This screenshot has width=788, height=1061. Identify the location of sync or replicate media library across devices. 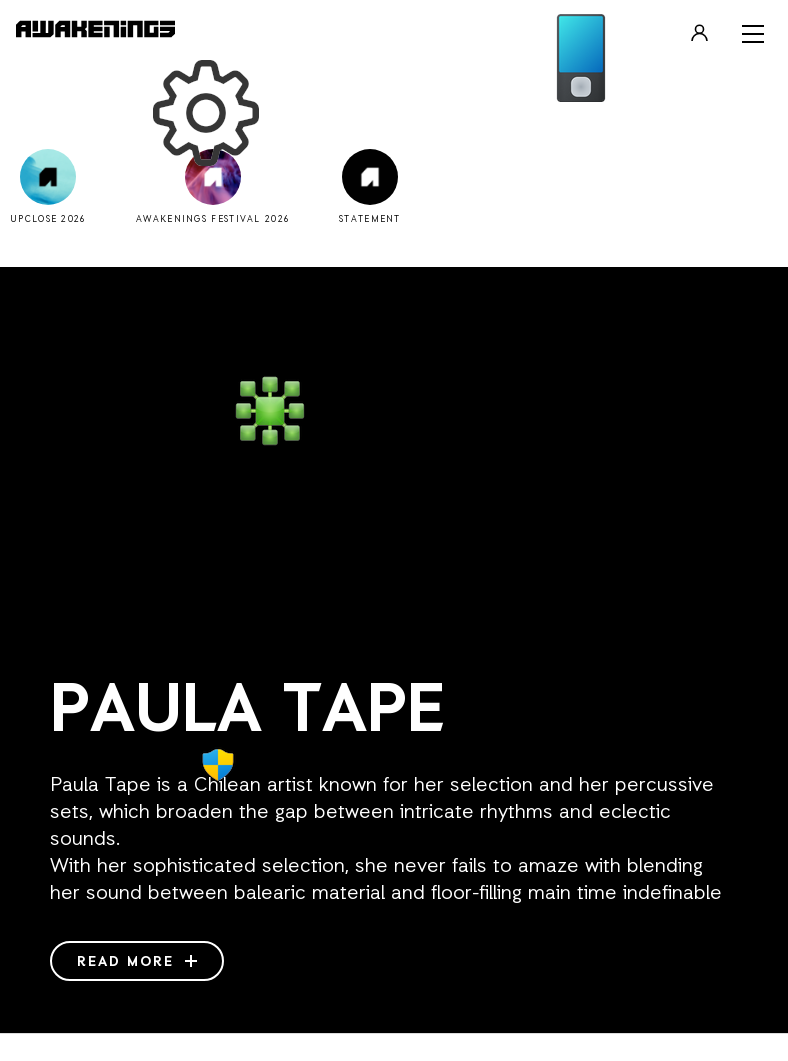
(270, 411).